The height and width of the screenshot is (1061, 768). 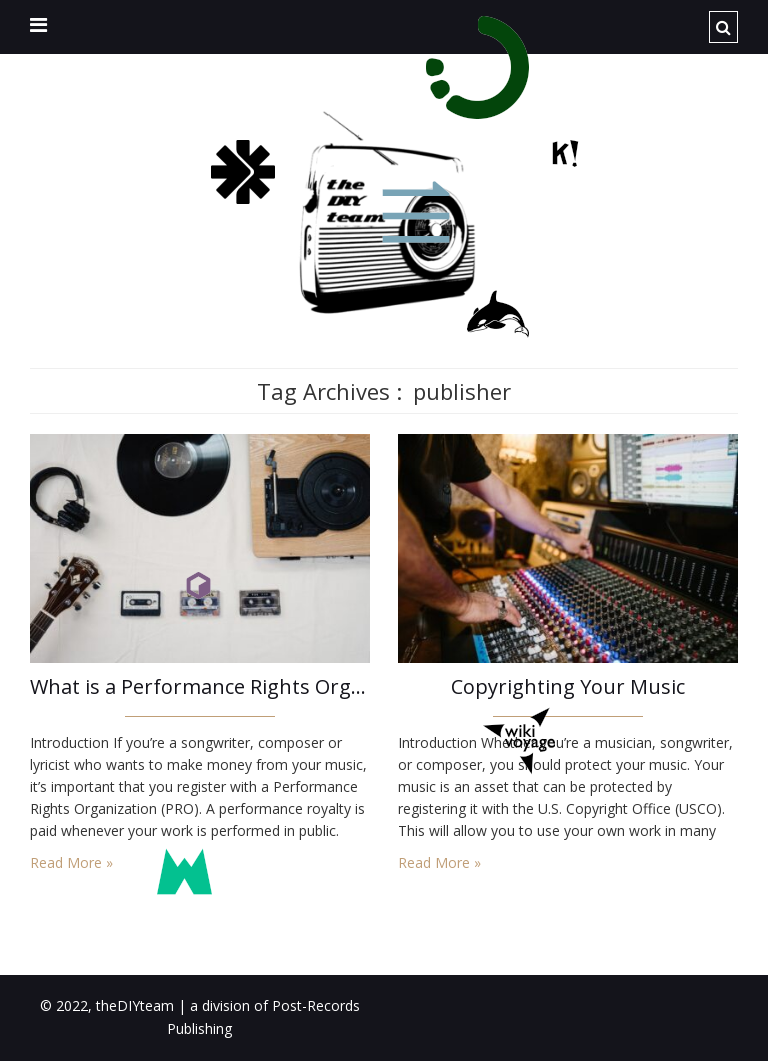 What do you see at coordinates (477, 67) in the screenshot?
I see `open stagetimer app` at bounding box center [477, 67].